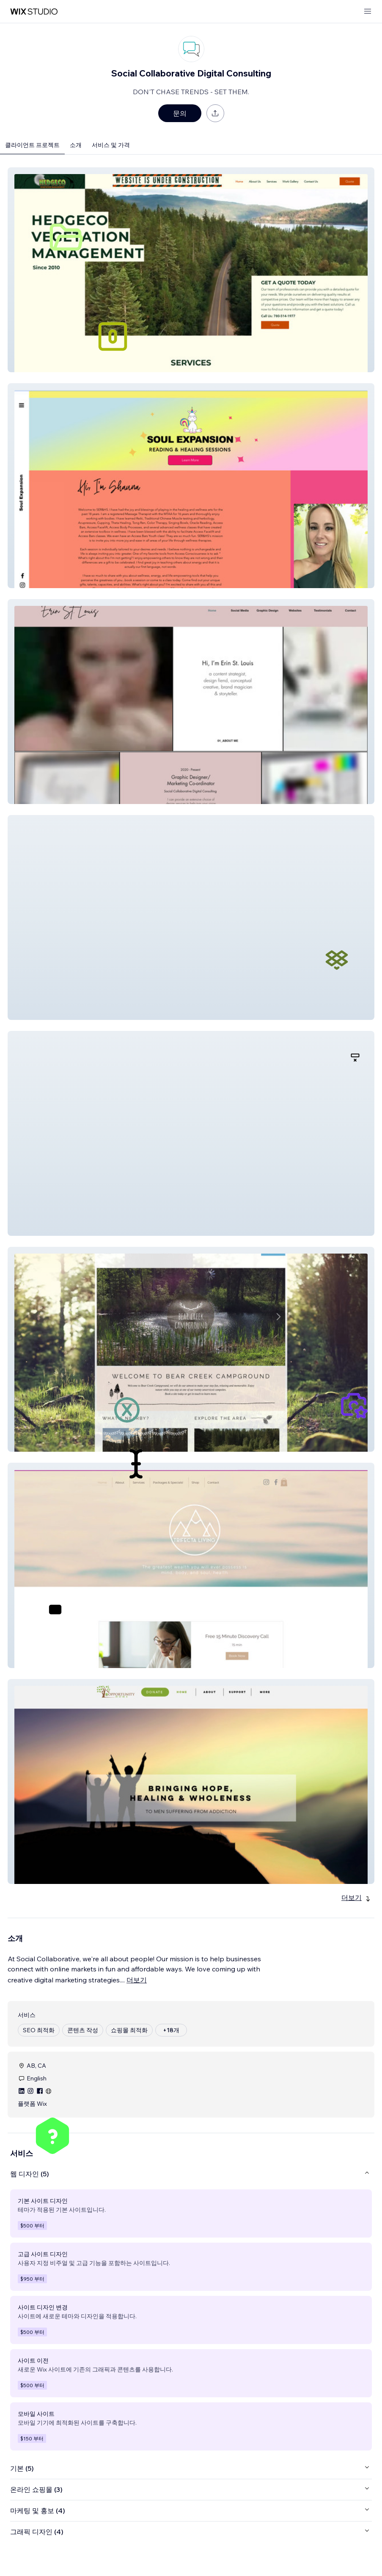  What do you see at coordinates (337, 959) in the screenshot?
I see `open dropbox cloud storage` at bounding box center [337, 959].